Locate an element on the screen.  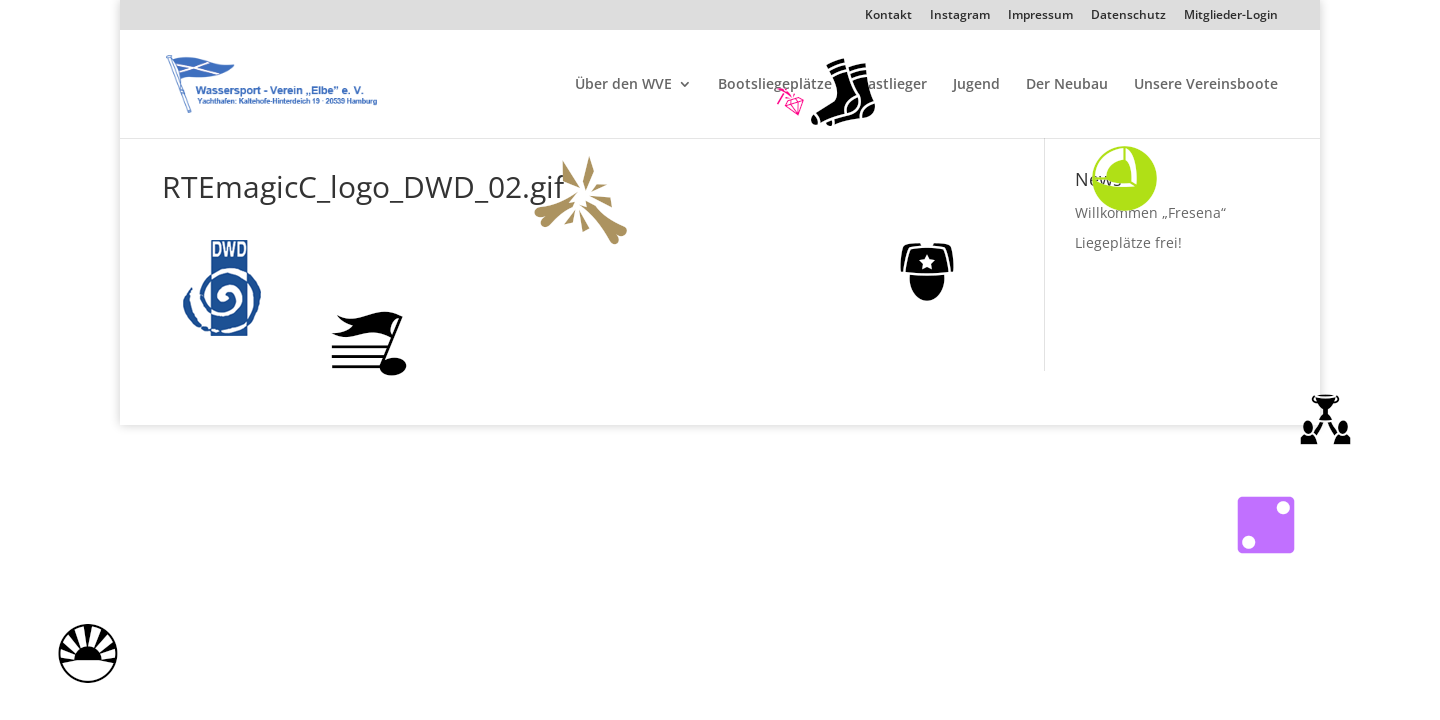
view champions or tournament winners is located at coordinates (1325, 418).